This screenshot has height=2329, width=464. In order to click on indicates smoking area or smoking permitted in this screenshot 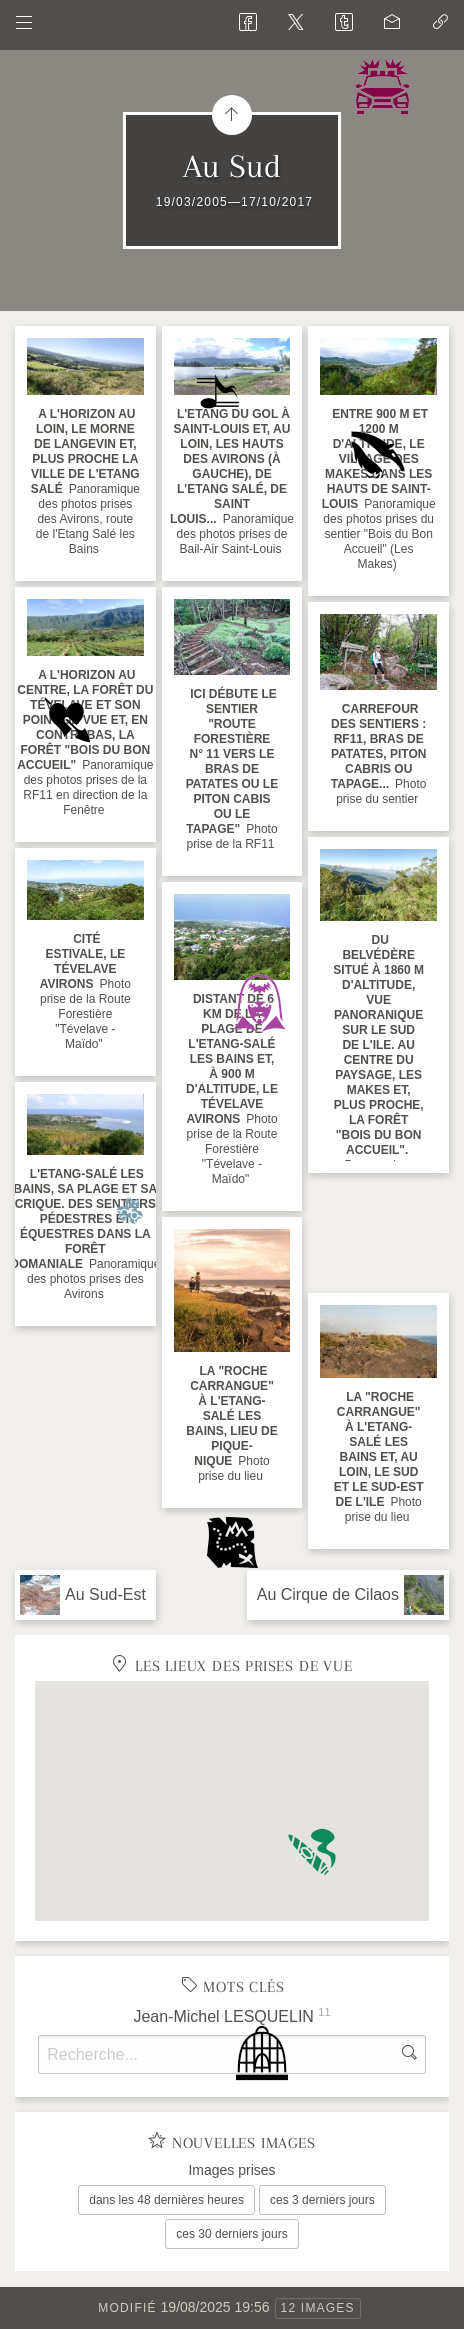, I will do `click(312, 1852)`.